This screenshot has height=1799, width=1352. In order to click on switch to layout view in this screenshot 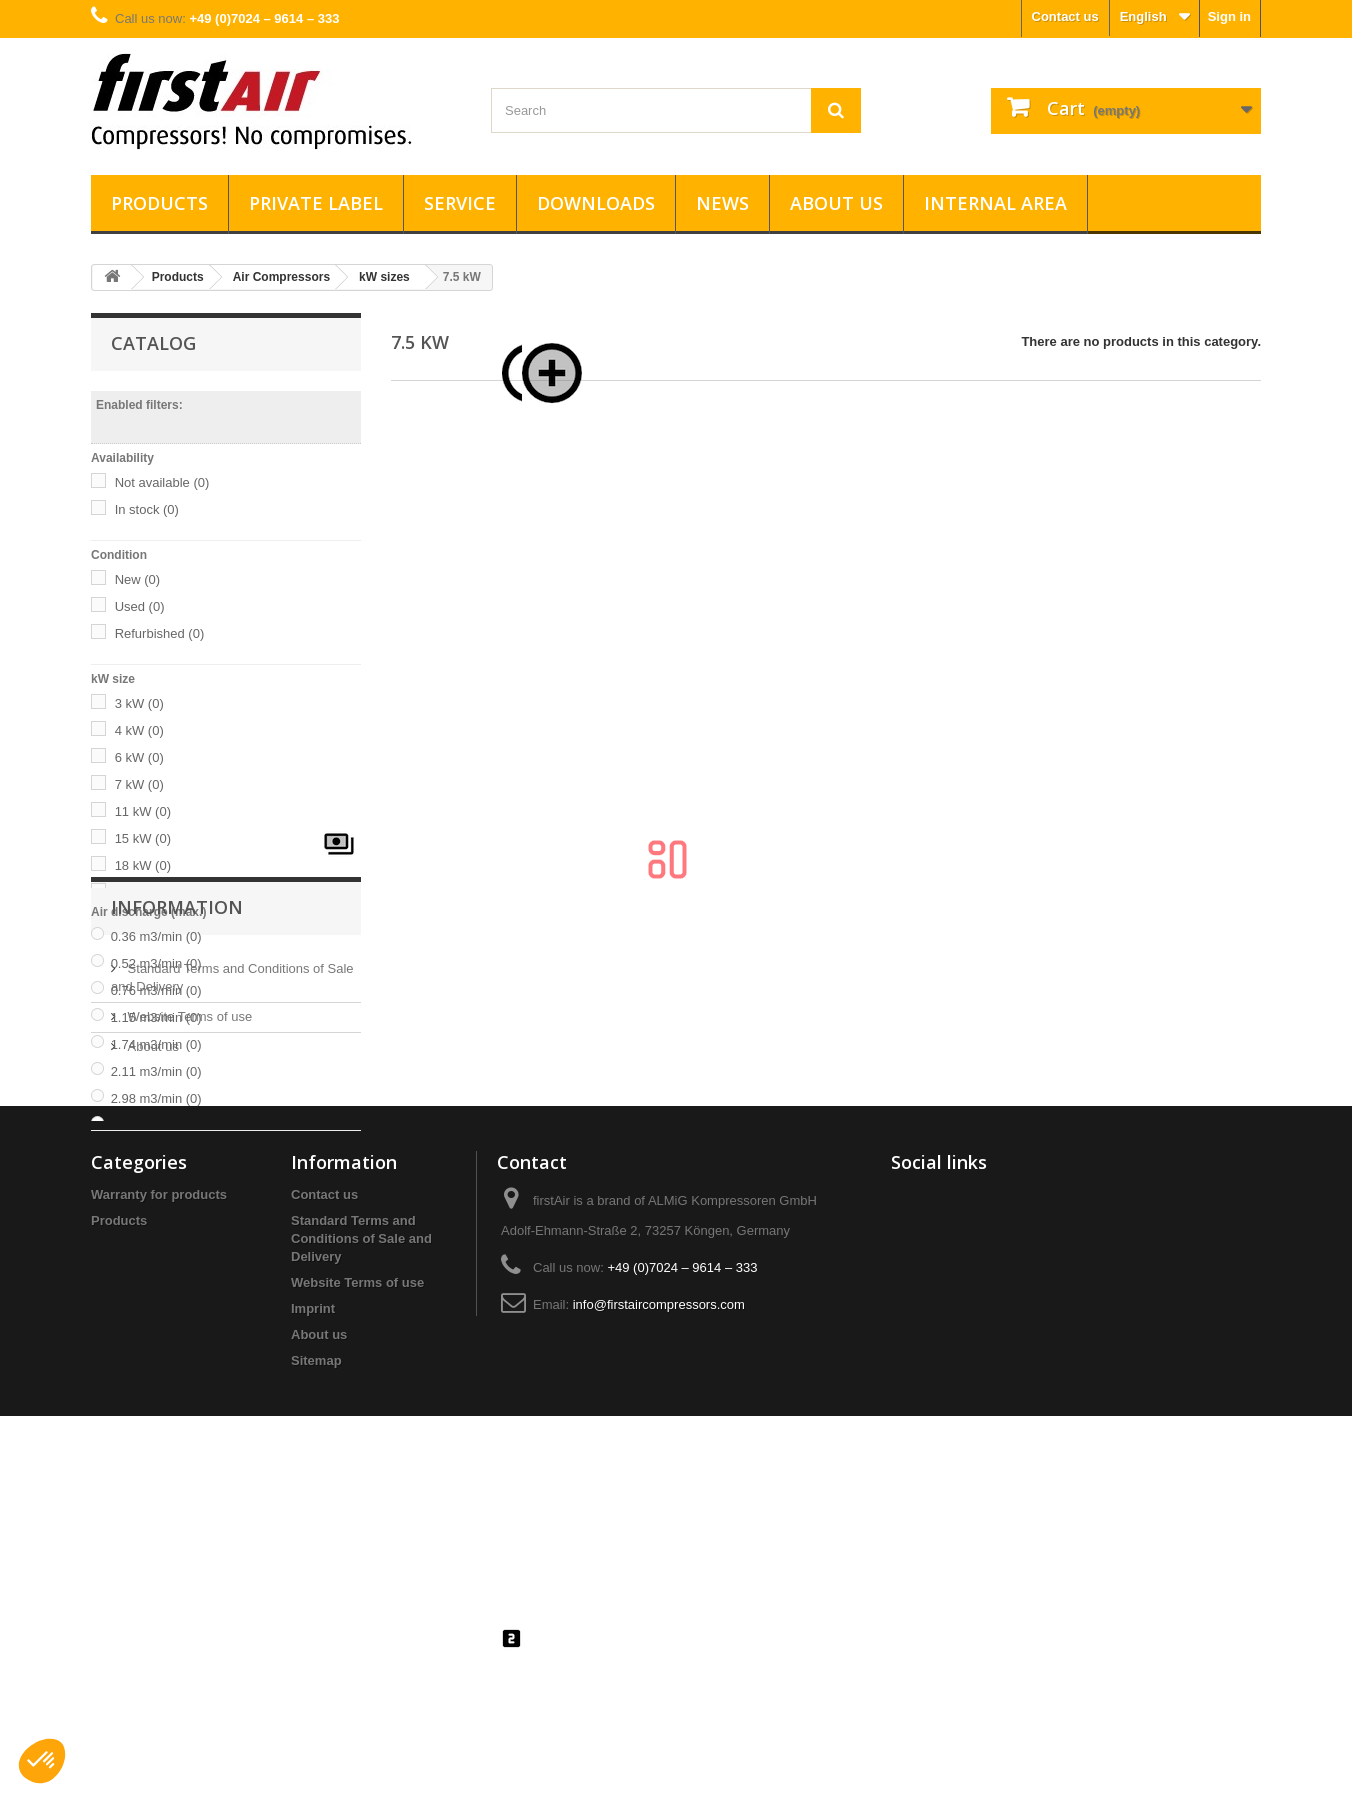, I will do `click(667, 859)`.